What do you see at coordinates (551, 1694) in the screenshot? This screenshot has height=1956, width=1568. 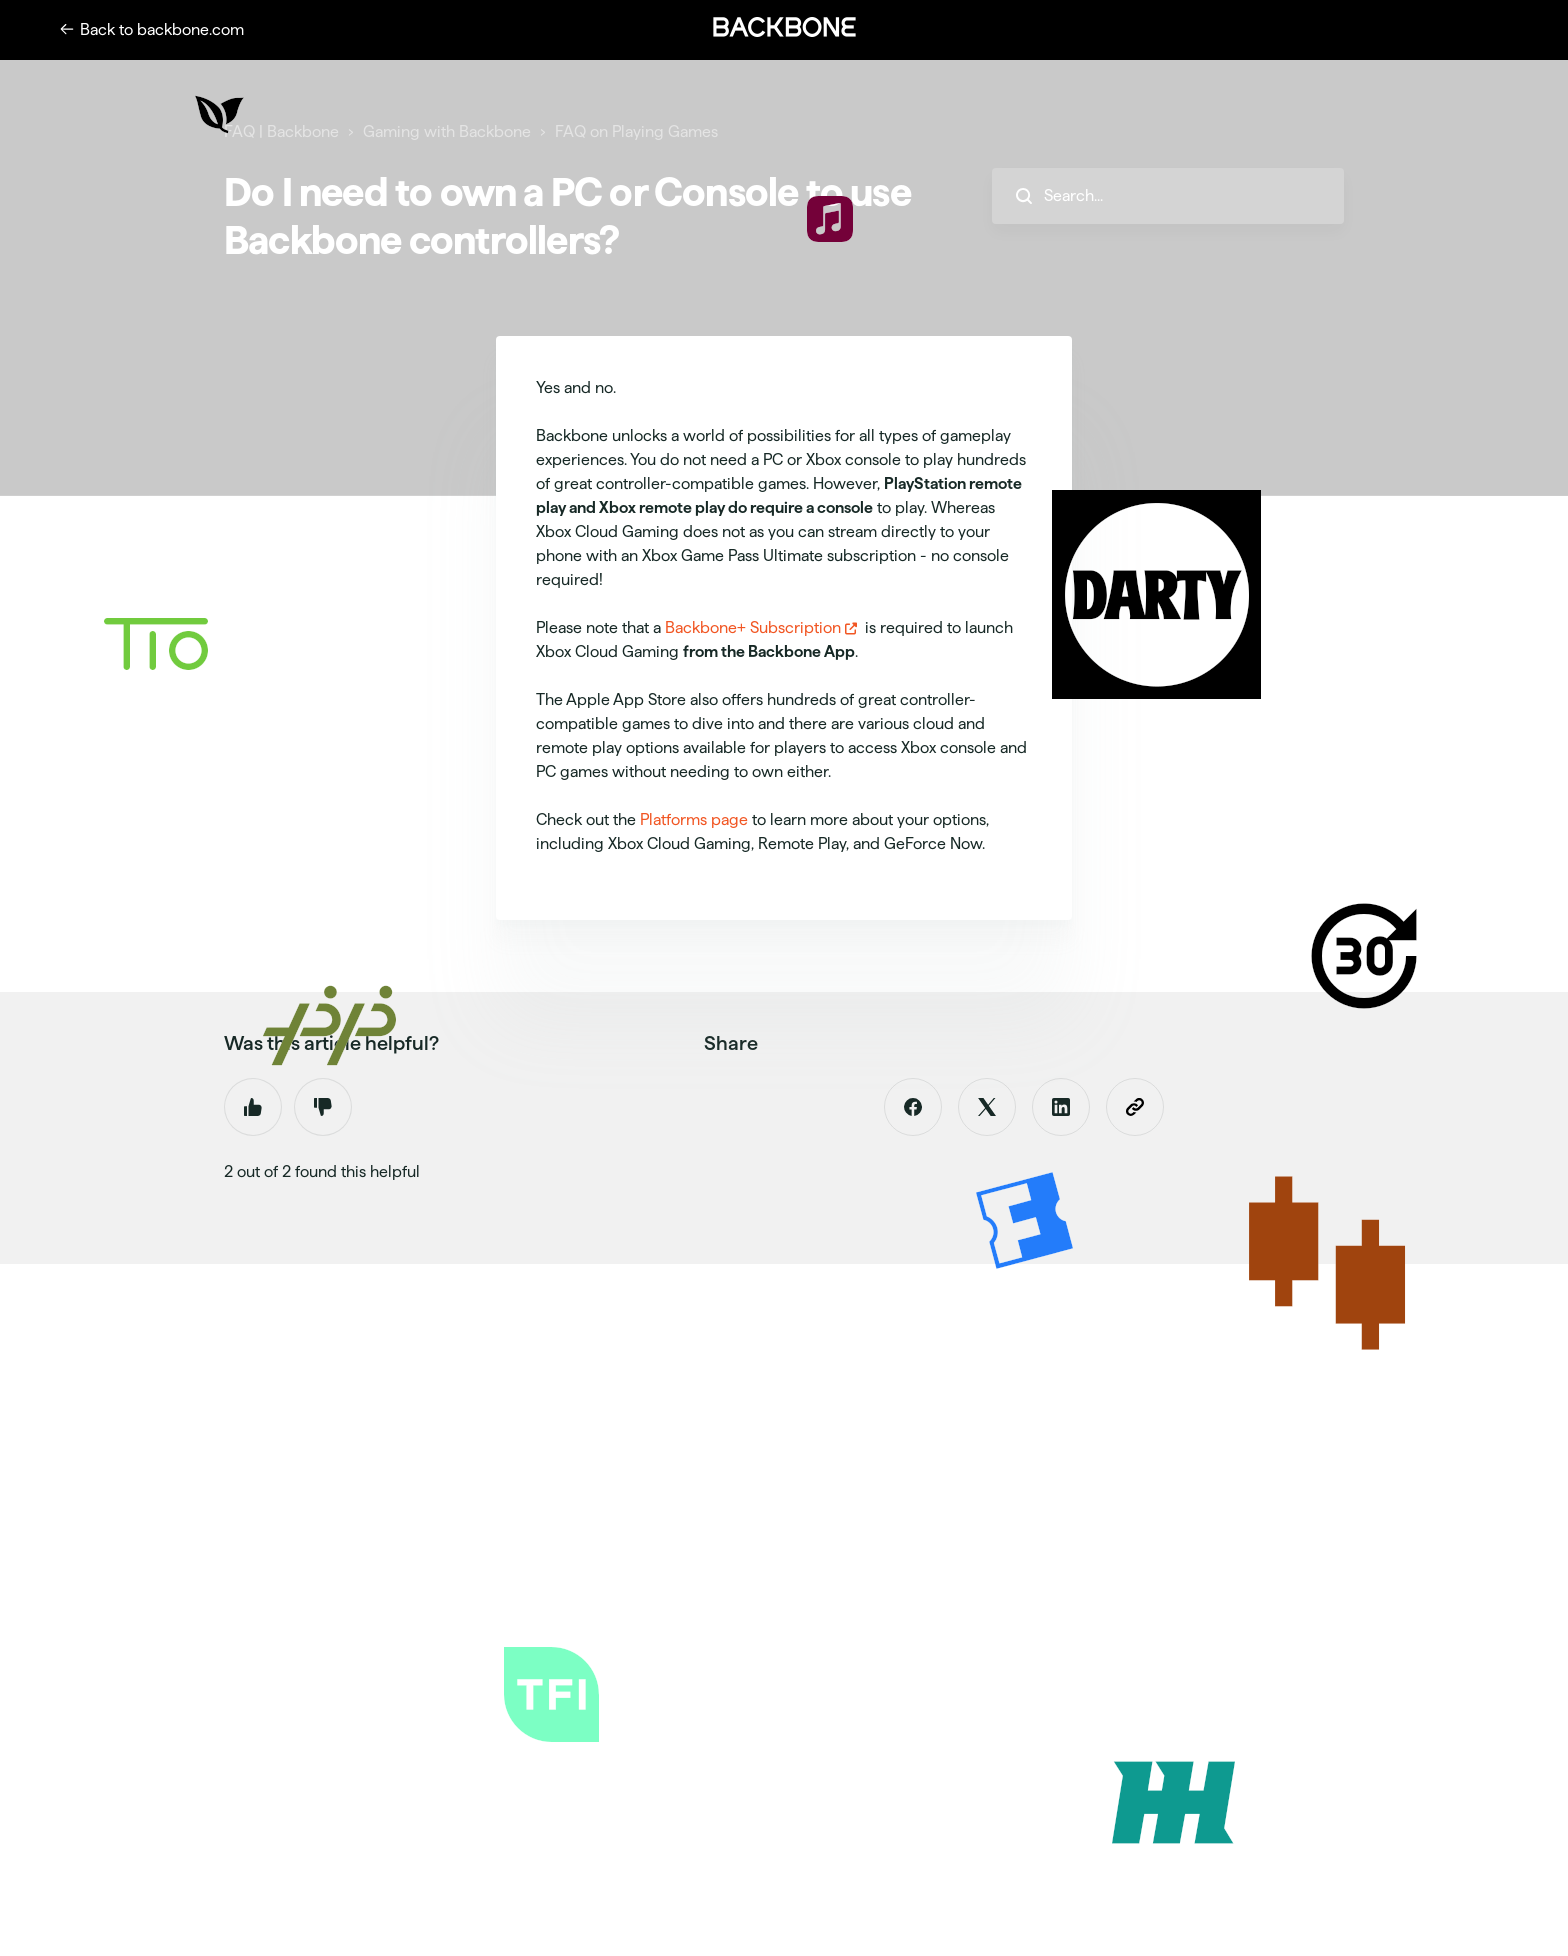 I see `open transport for ireland app or website` at bounding box center [551, 1694].